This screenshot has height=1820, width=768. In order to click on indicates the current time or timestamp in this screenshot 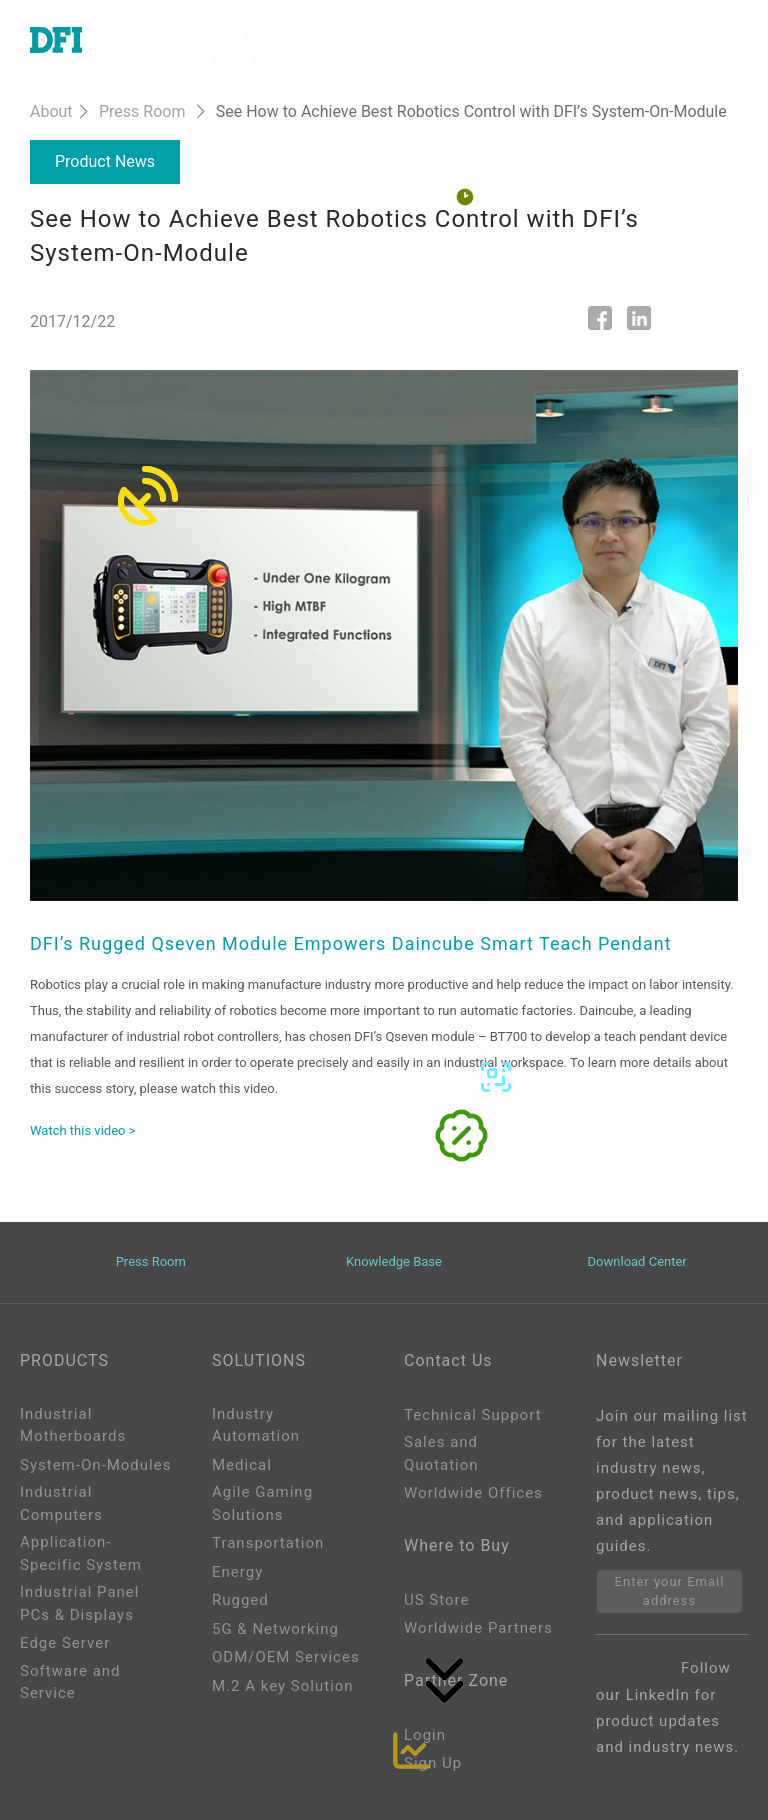, I will do `click(465, 197)`.